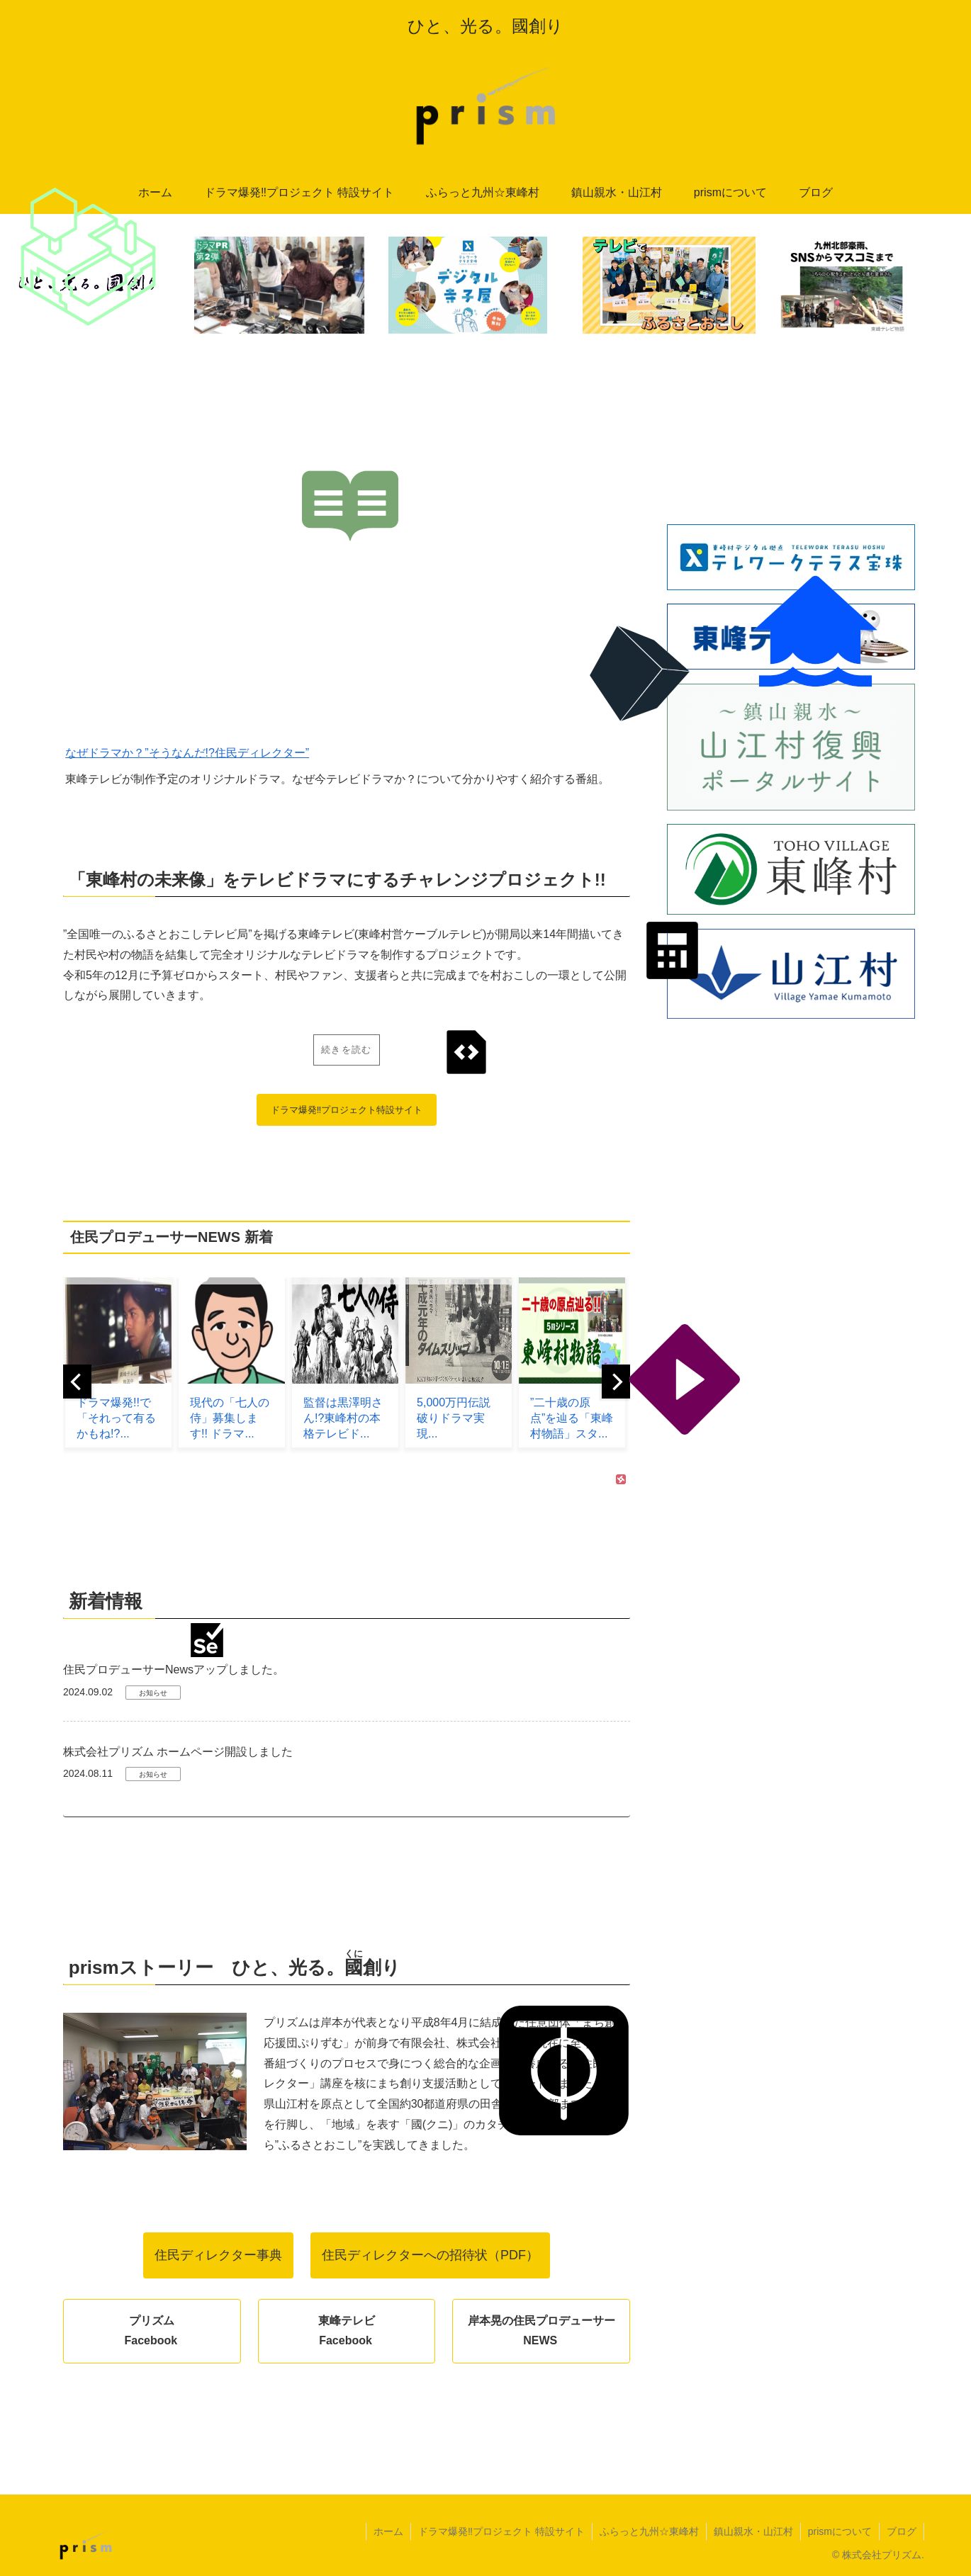 The image size is (971, 2576). Describe the element at coordinates (639, 673) in the screenshot. I see `visit anycubic website or store` at that location.